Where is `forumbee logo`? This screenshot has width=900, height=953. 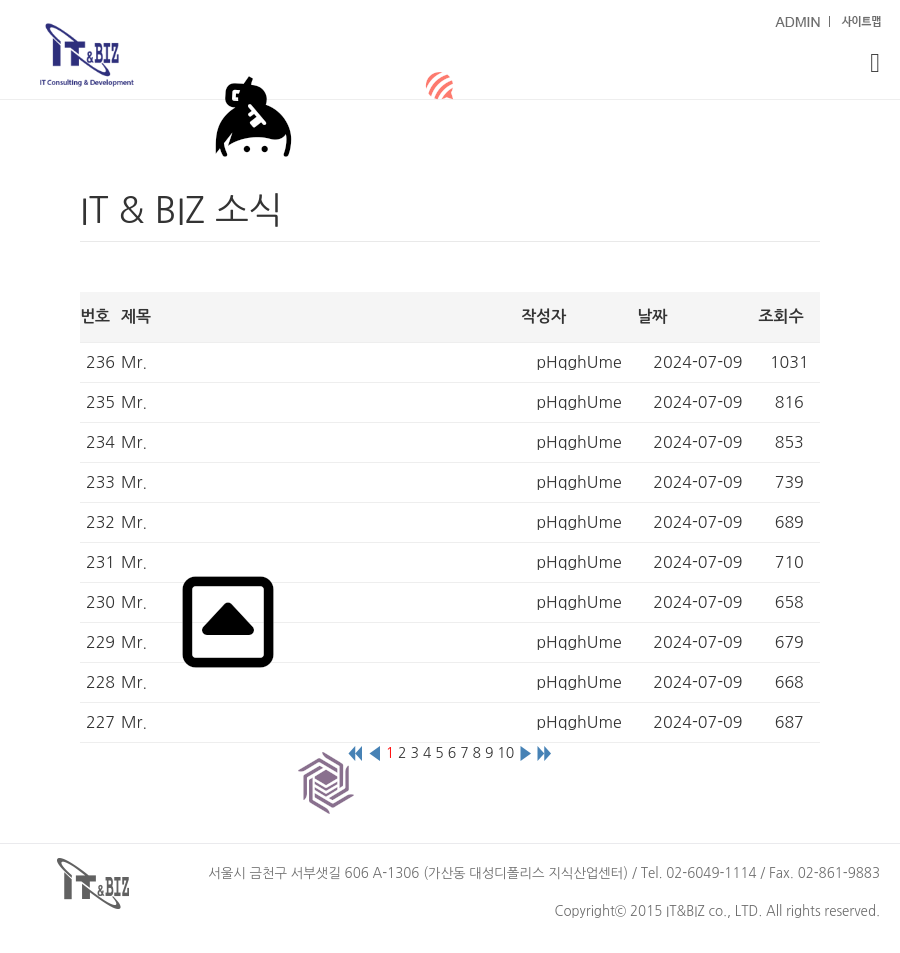 forumbee logo is located at coordinates (439, 85).